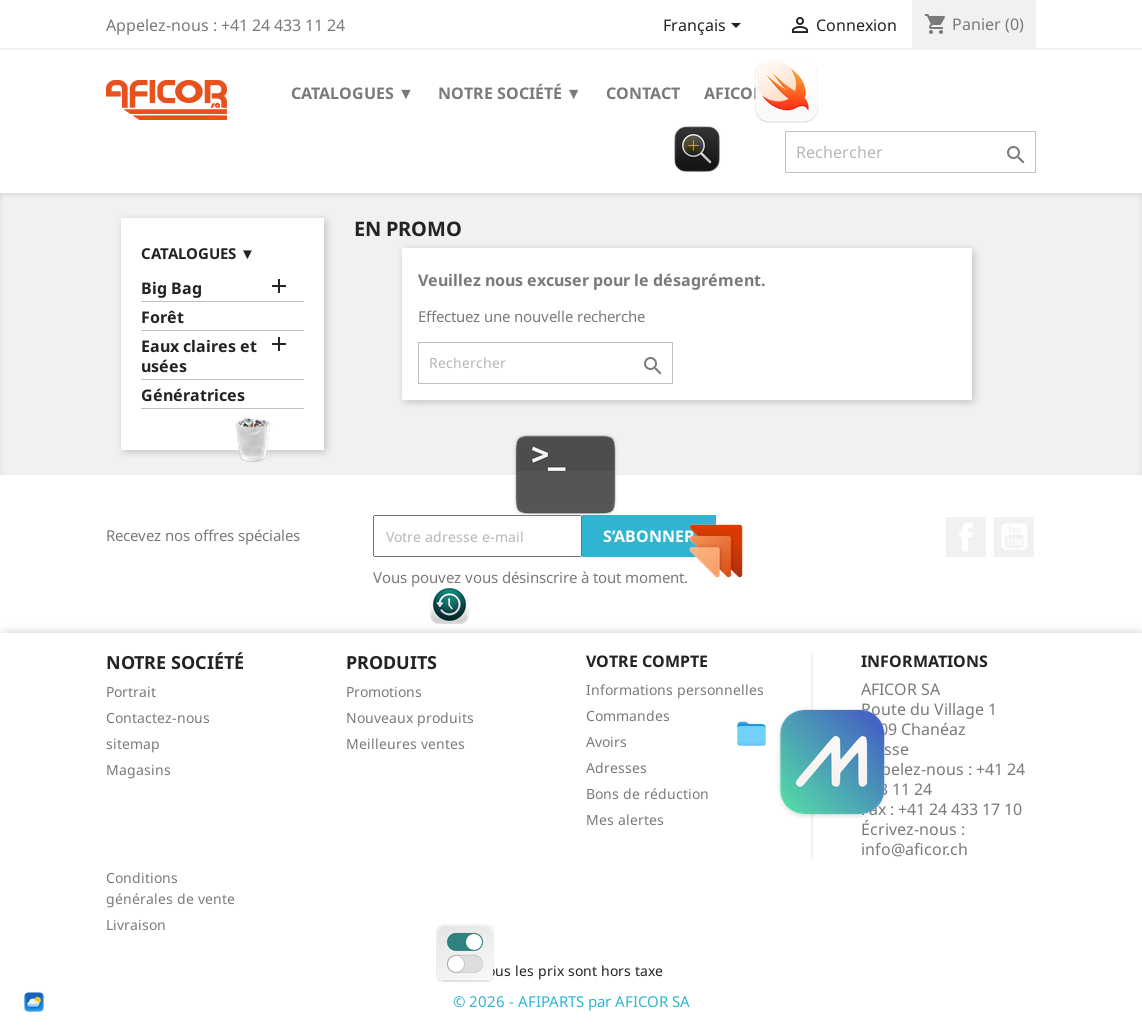 This screenshot has width=1142, height=1027. What do you see at coordinates (253, 440) in the screenshot?
I see `trash bin containing deleted files` at bounding box center [253, 440].